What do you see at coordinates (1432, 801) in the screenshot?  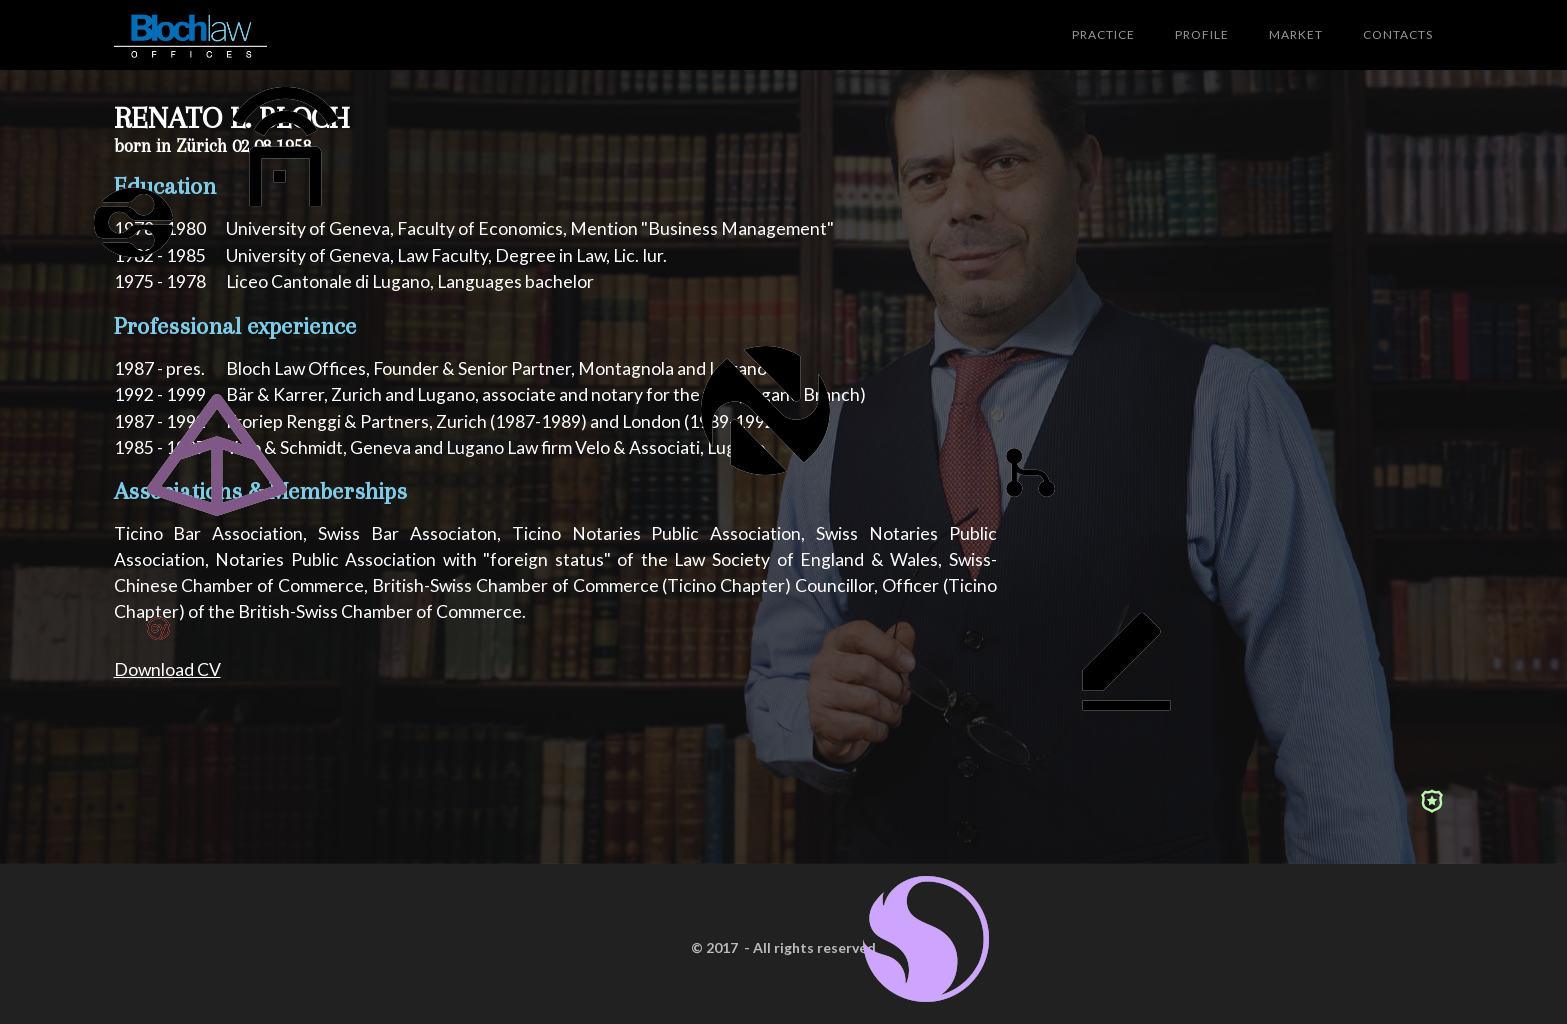 I see `indicates law enforcement or official authority` at bounding box center [1432, 801].